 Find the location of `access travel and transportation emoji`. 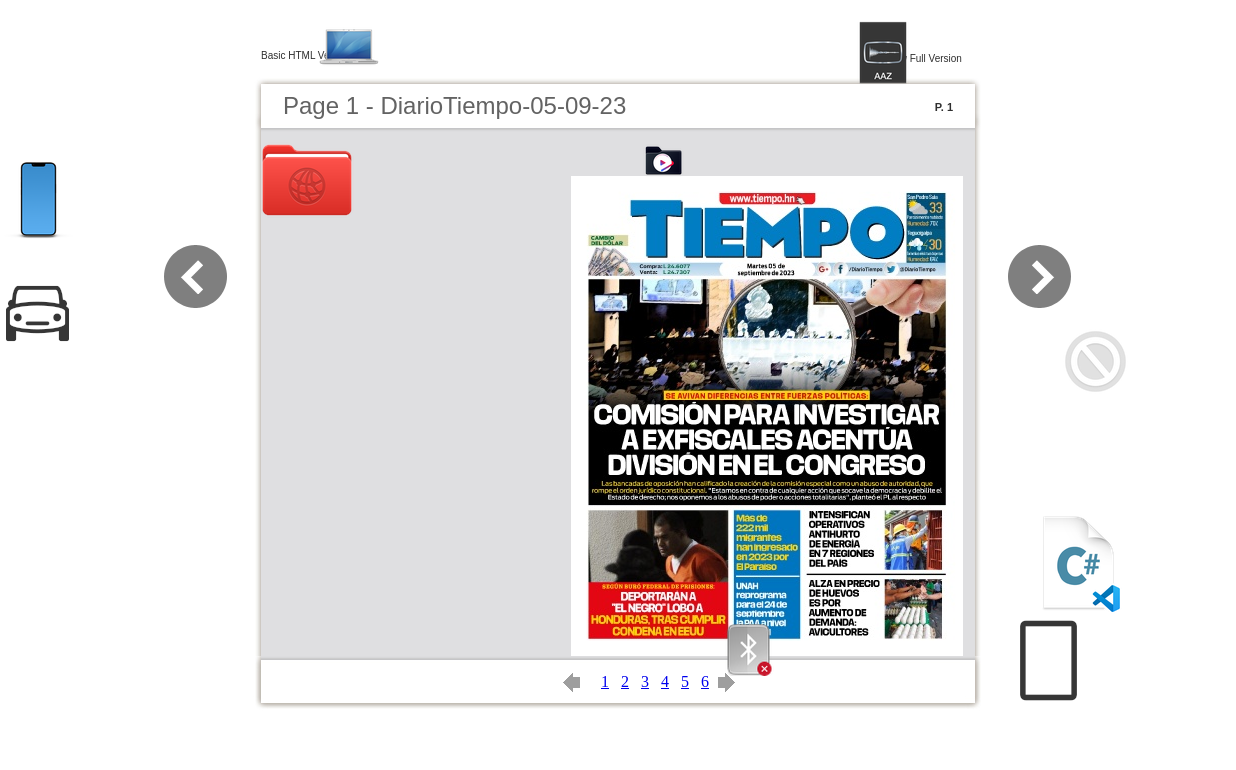

access travel and transportation emoji is located at coordinates (37, 313).